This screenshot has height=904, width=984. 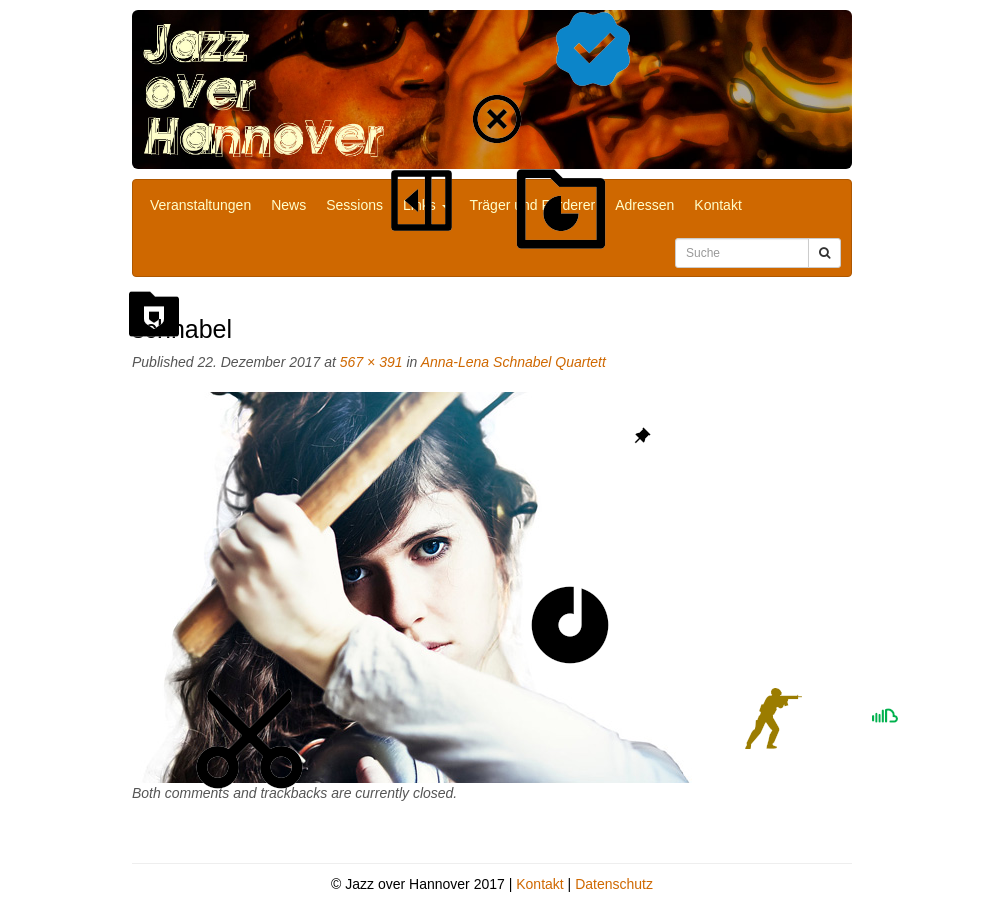 I want to click on open soundcloud app, so click(x=885, y=715).